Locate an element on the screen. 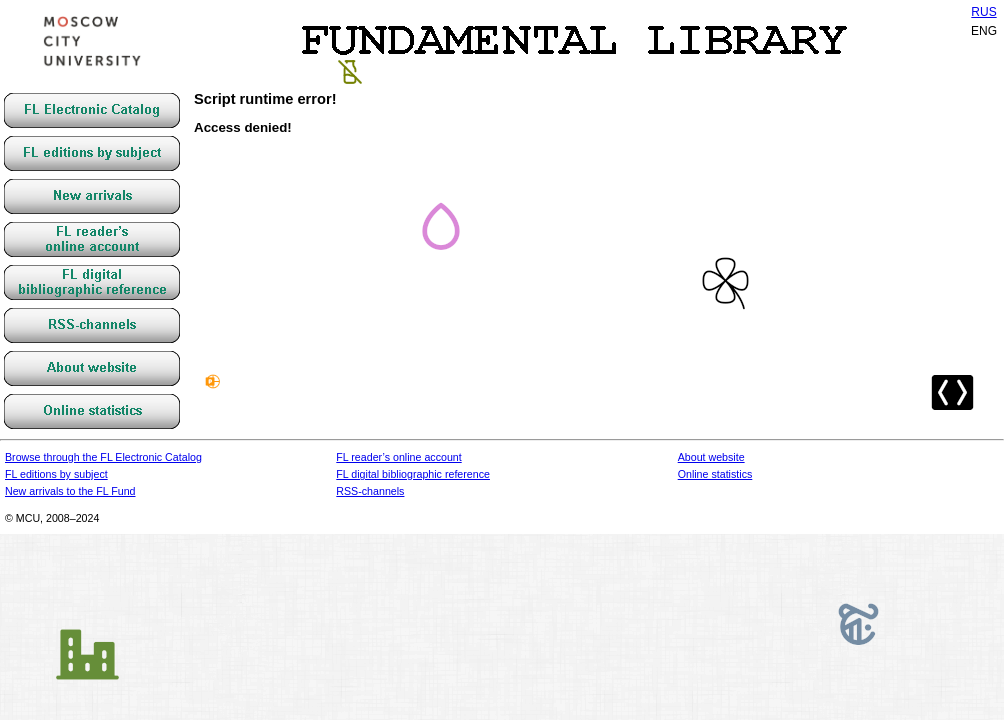 The height and width of the screenshot is (720, 1004). open Microsoft PowerPoint is located at coordinates (212, 381).